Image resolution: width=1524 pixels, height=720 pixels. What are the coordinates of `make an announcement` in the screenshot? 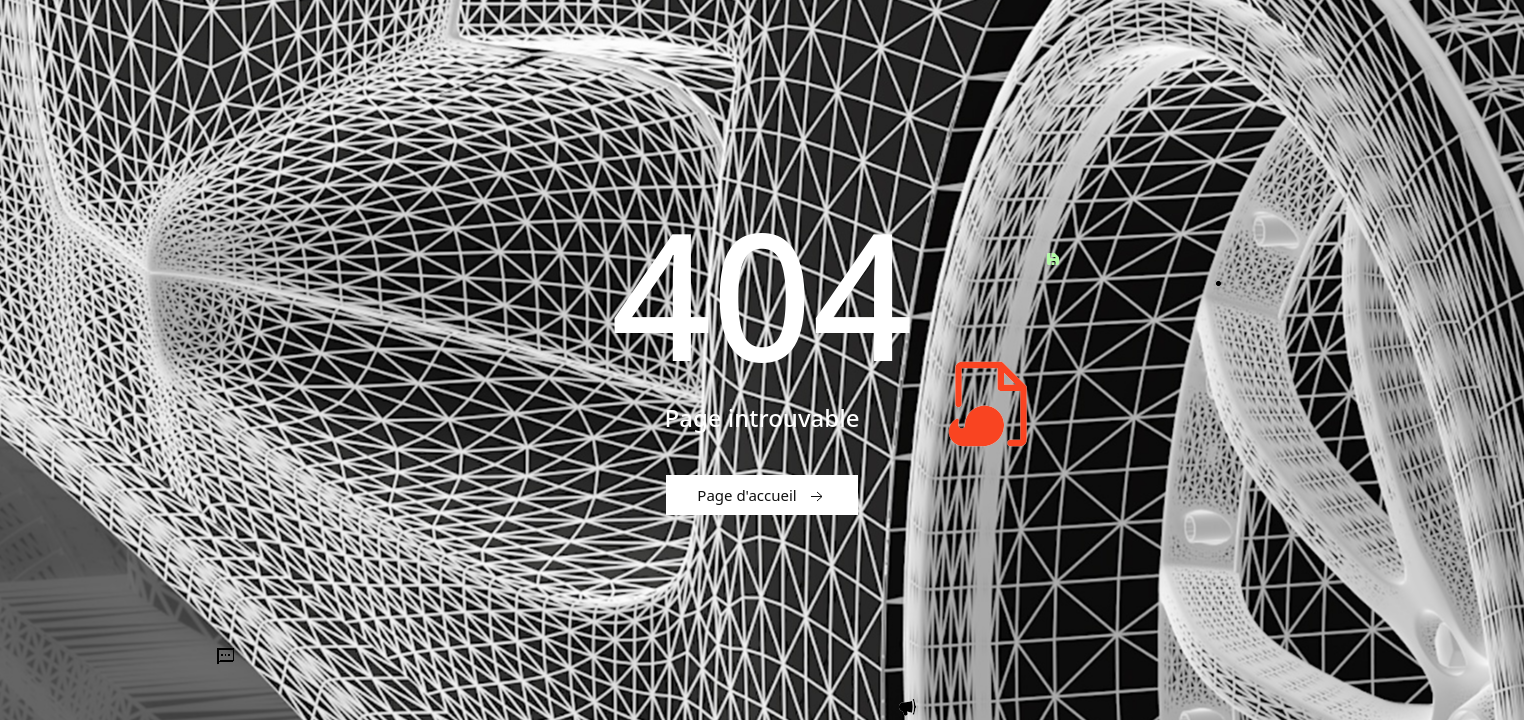 It's located at (907, 707).